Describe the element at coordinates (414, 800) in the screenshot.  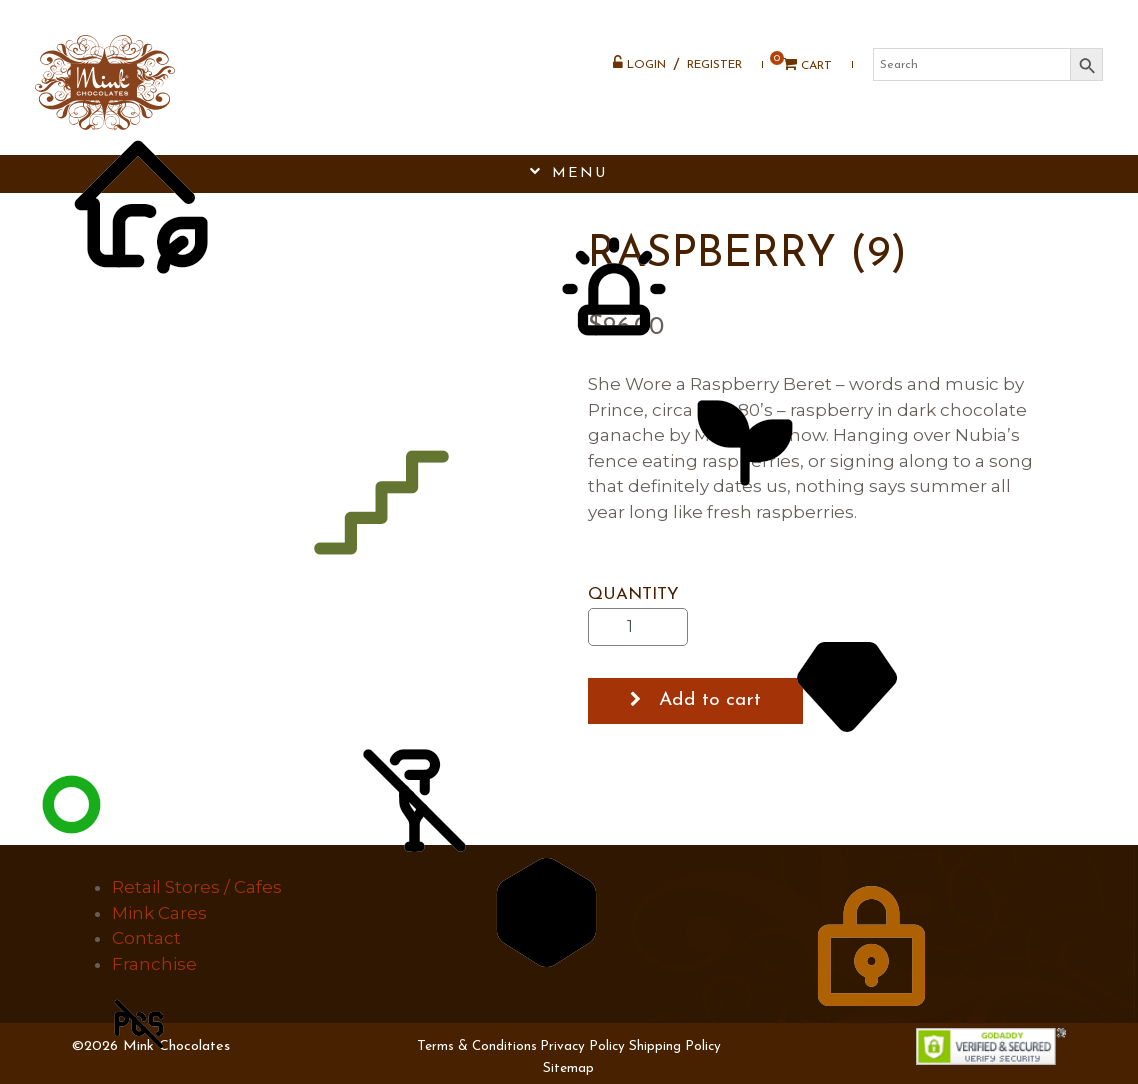
I see `indicates crutches or mobility aid not needed` at that location.